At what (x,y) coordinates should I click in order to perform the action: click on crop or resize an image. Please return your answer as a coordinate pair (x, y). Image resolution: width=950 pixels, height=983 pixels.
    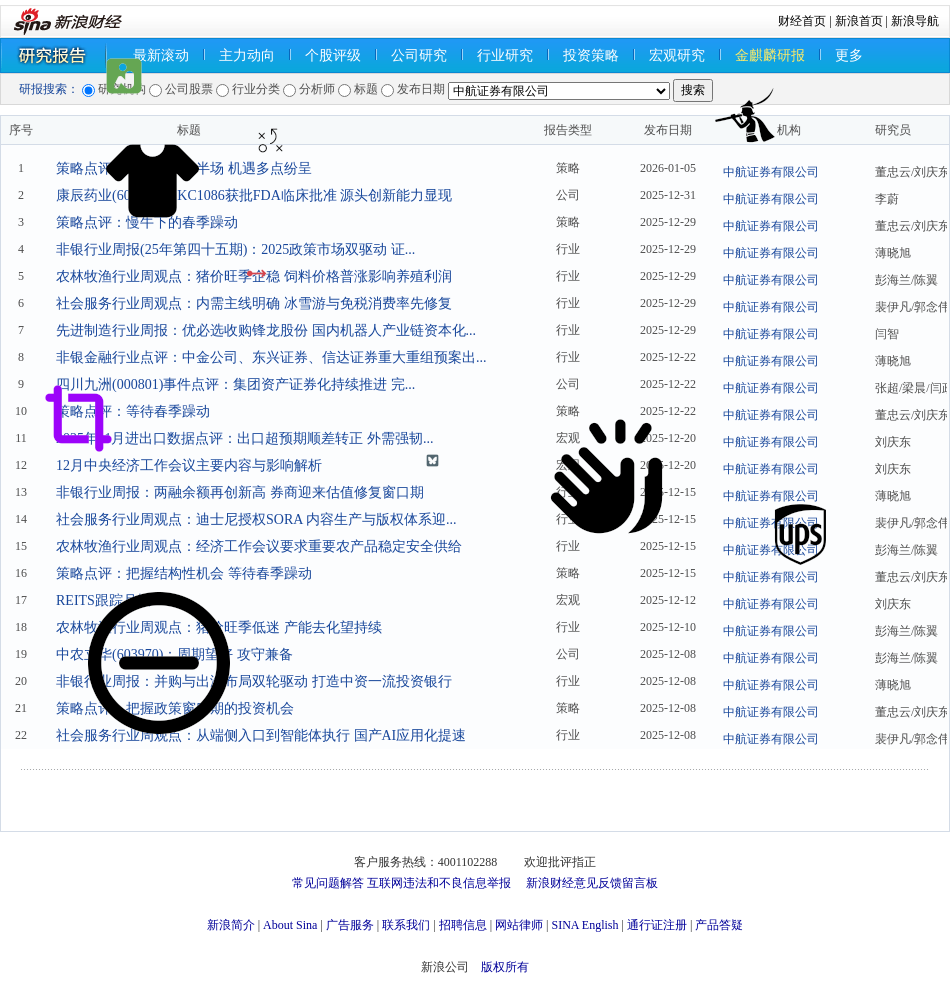
    Looking at the image, I should click on (78, 418).